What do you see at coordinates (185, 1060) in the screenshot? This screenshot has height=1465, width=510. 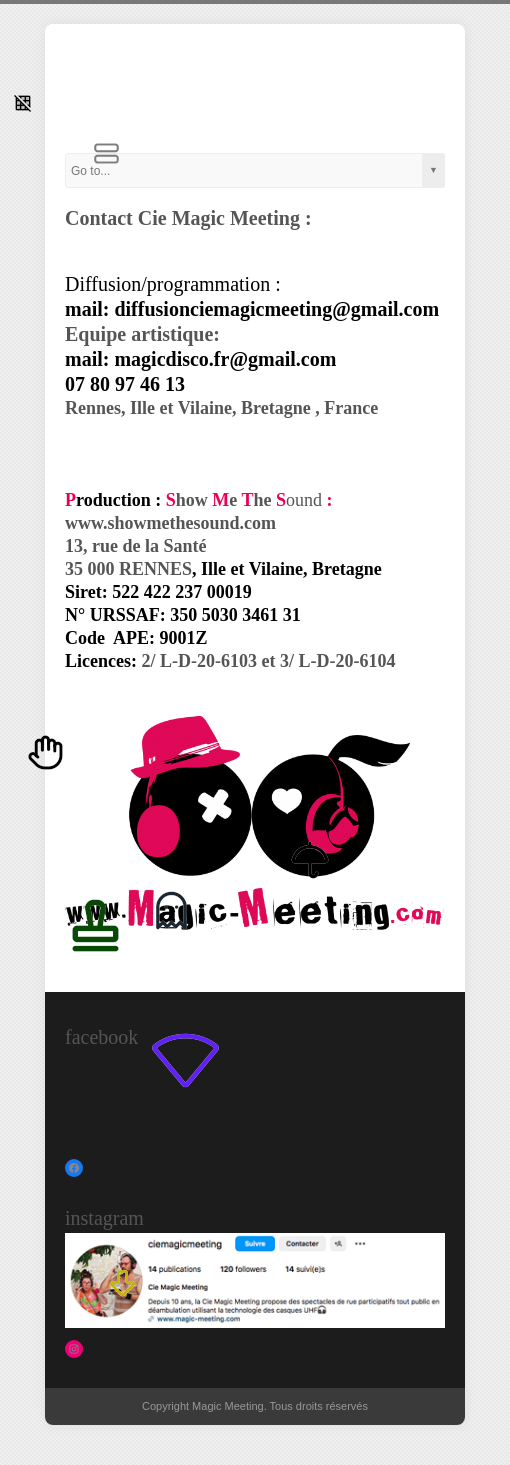 I see `no wifi connection available` at bounding box center [185, 1060].